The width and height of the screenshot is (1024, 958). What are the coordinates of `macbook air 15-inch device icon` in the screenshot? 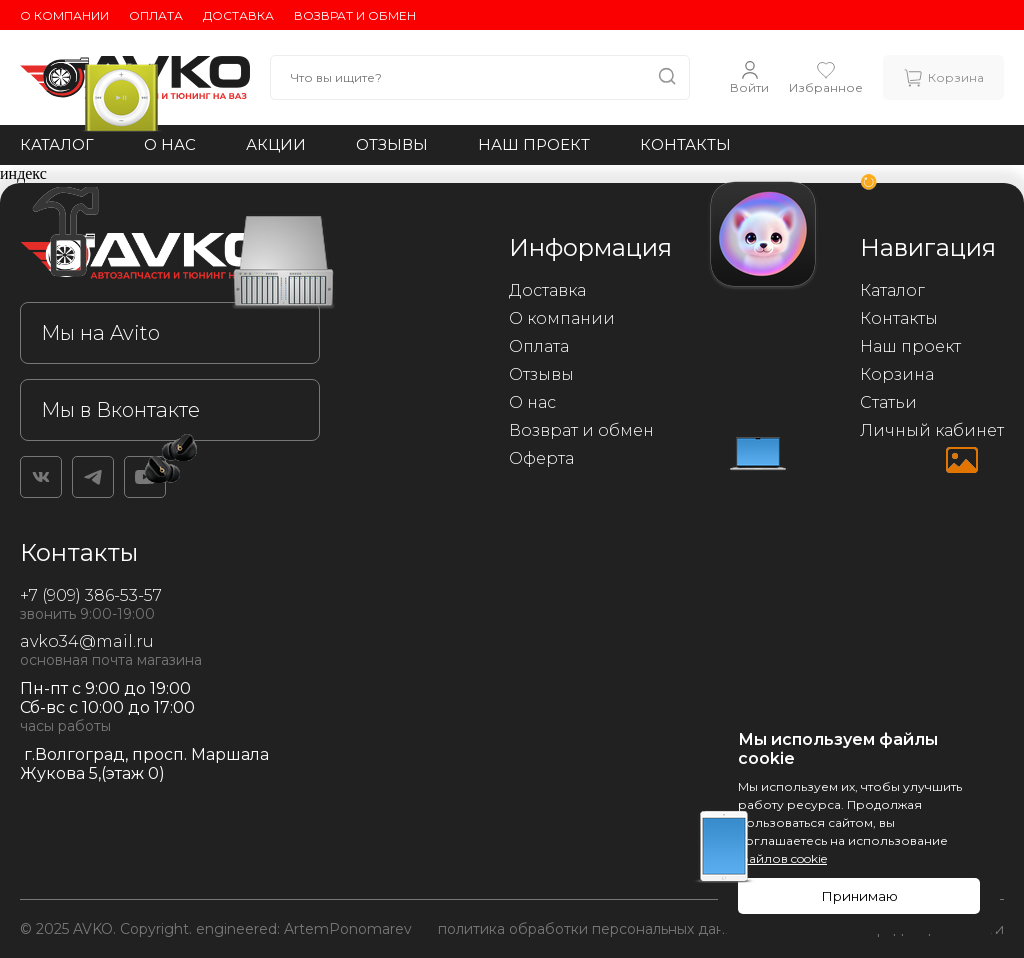 It's located at (758, 451).